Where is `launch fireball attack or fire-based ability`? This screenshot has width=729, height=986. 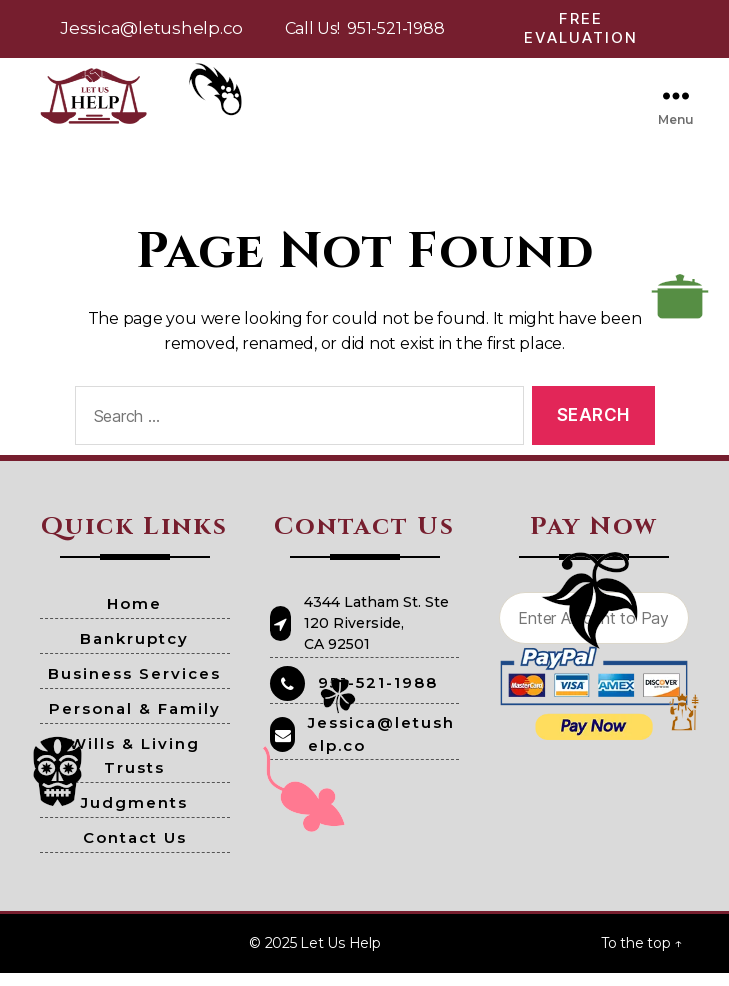 launch fireball attack or fire-based ability is located at coordinates (215, 89).